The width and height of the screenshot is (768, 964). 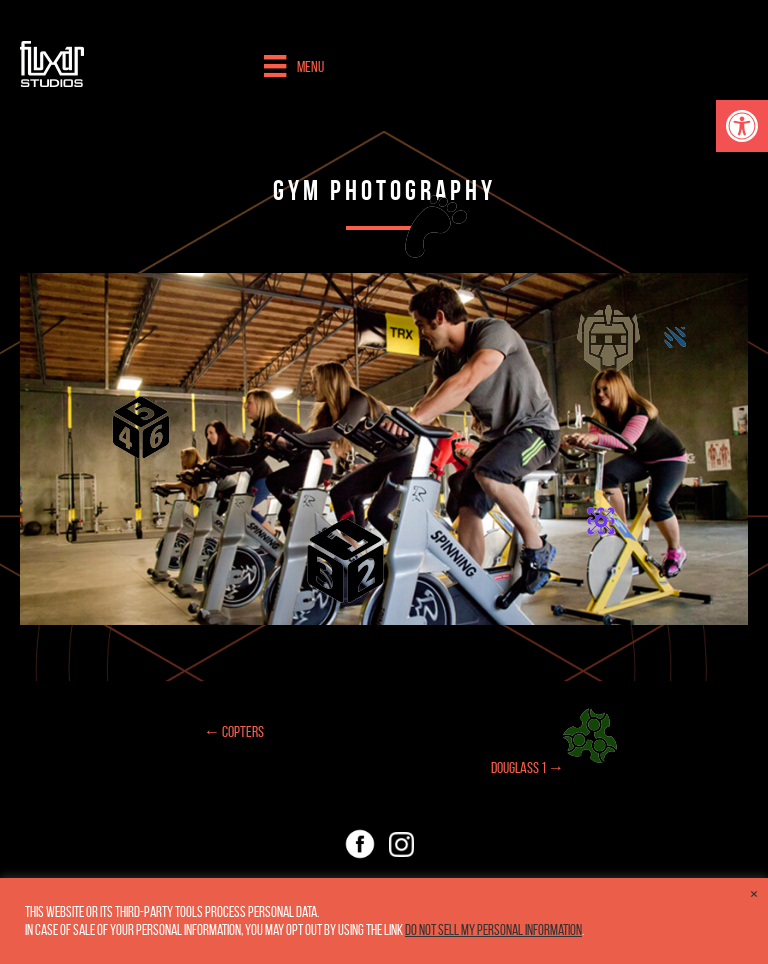 What do you see at coordinates (675, 337) in the screenshot?
I see `indicates heavy rain weather condition` at bounding box center [675, 337].